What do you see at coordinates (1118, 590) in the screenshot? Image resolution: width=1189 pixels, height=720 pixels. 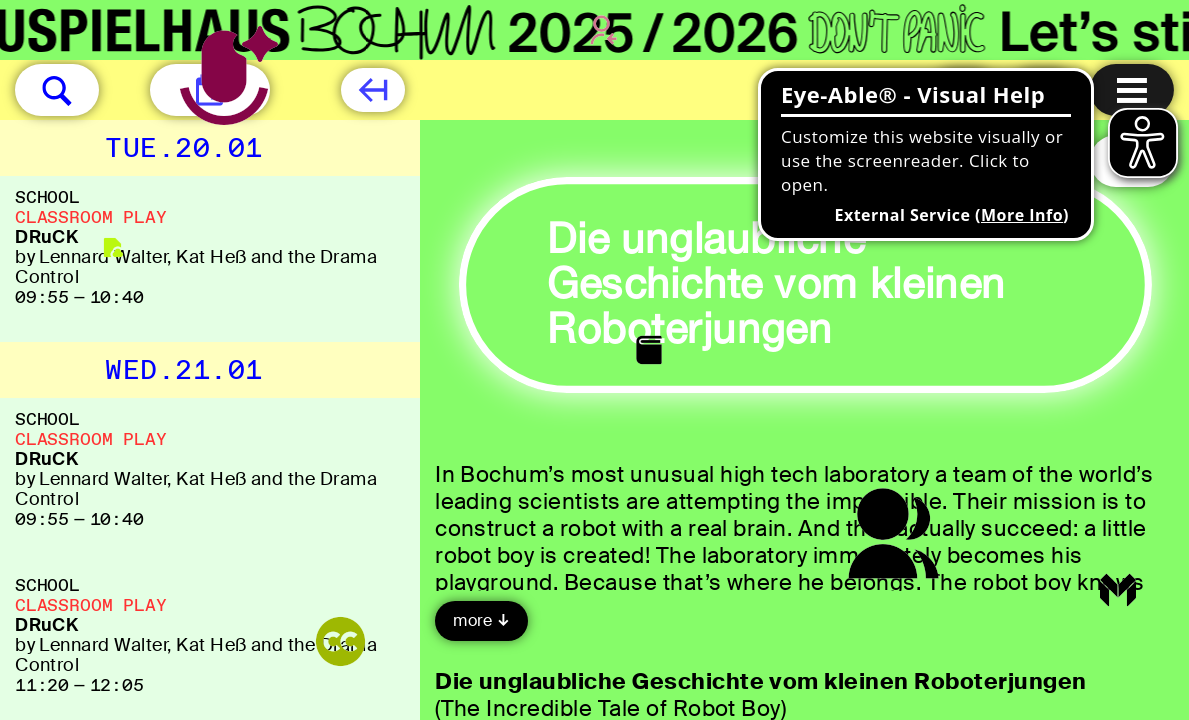 I see `open the Monzo banking app` at bounding box center [1118, 590].